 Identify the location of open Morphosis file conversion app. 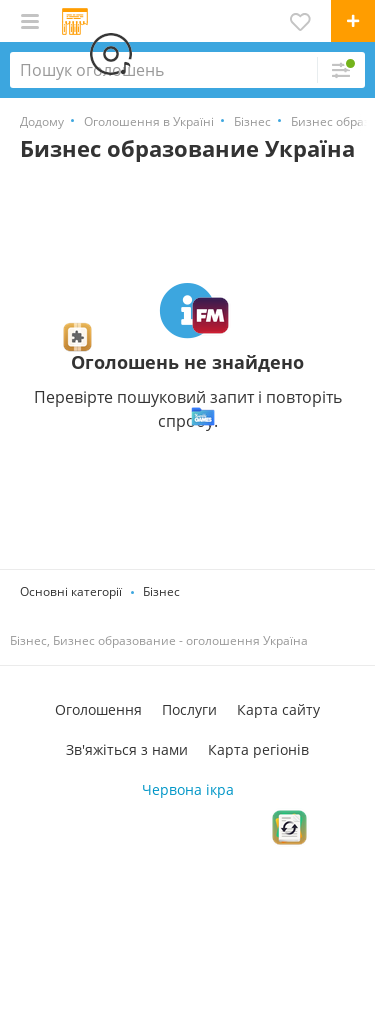
(289, 827).